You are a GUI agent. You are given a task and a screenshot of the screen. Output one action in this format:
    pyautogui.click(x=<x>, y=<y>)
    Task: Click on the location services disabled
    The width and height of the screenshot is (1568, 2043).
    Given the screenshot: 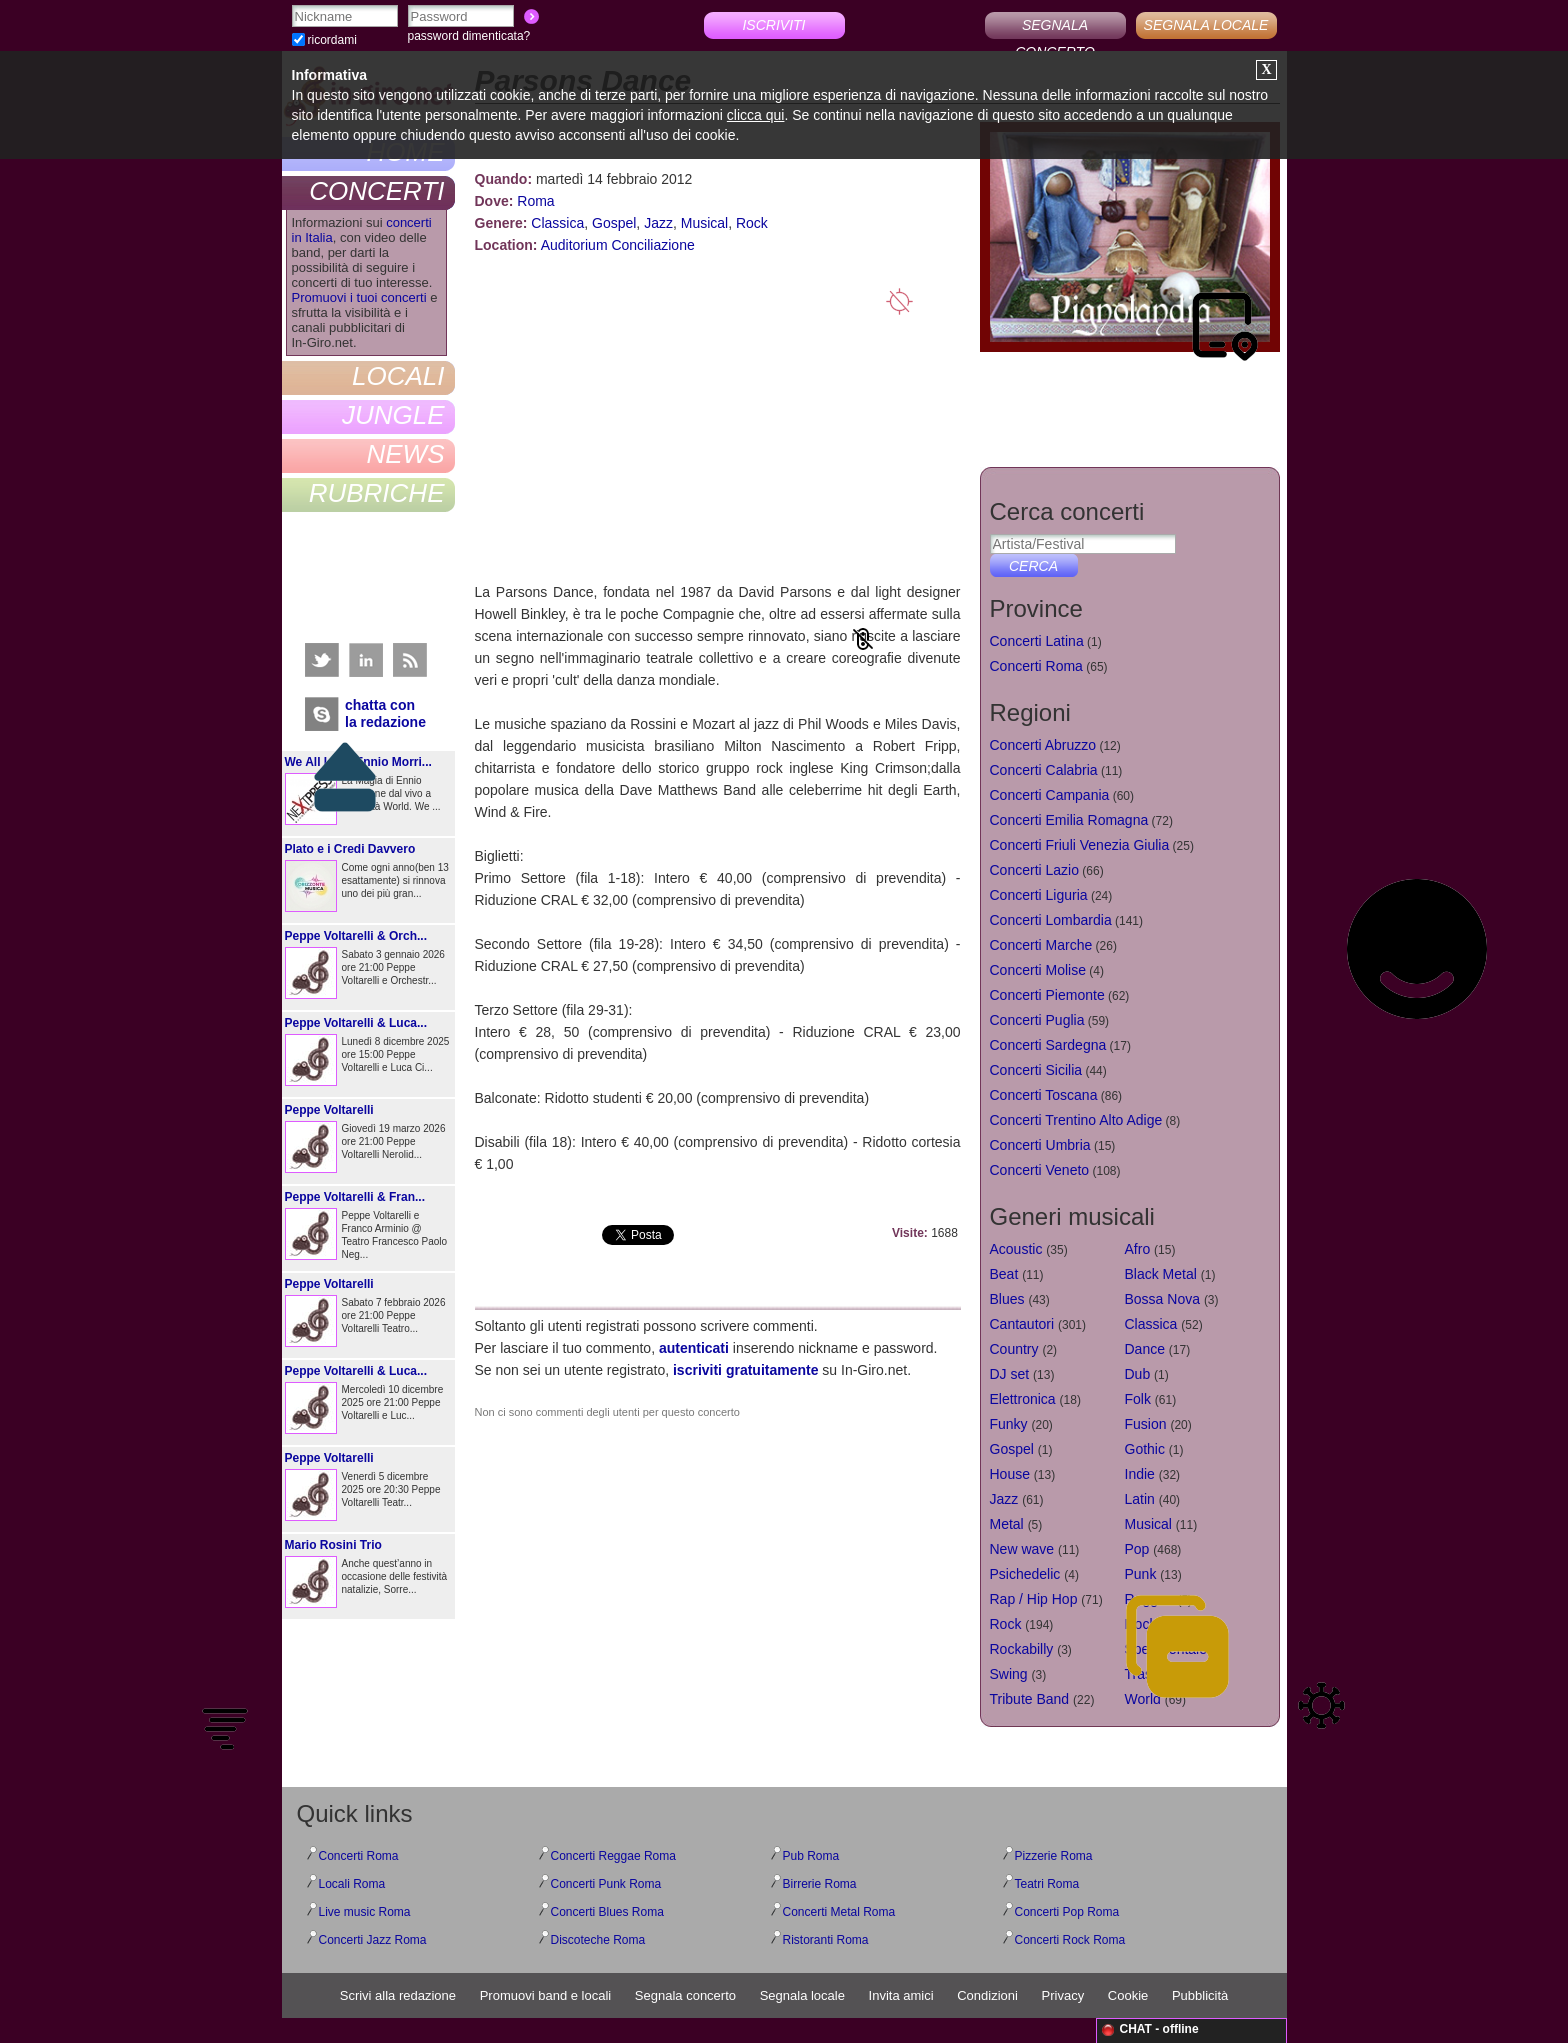 What is the action you would take?
    pyautogui.click(x=899, y=301)
    